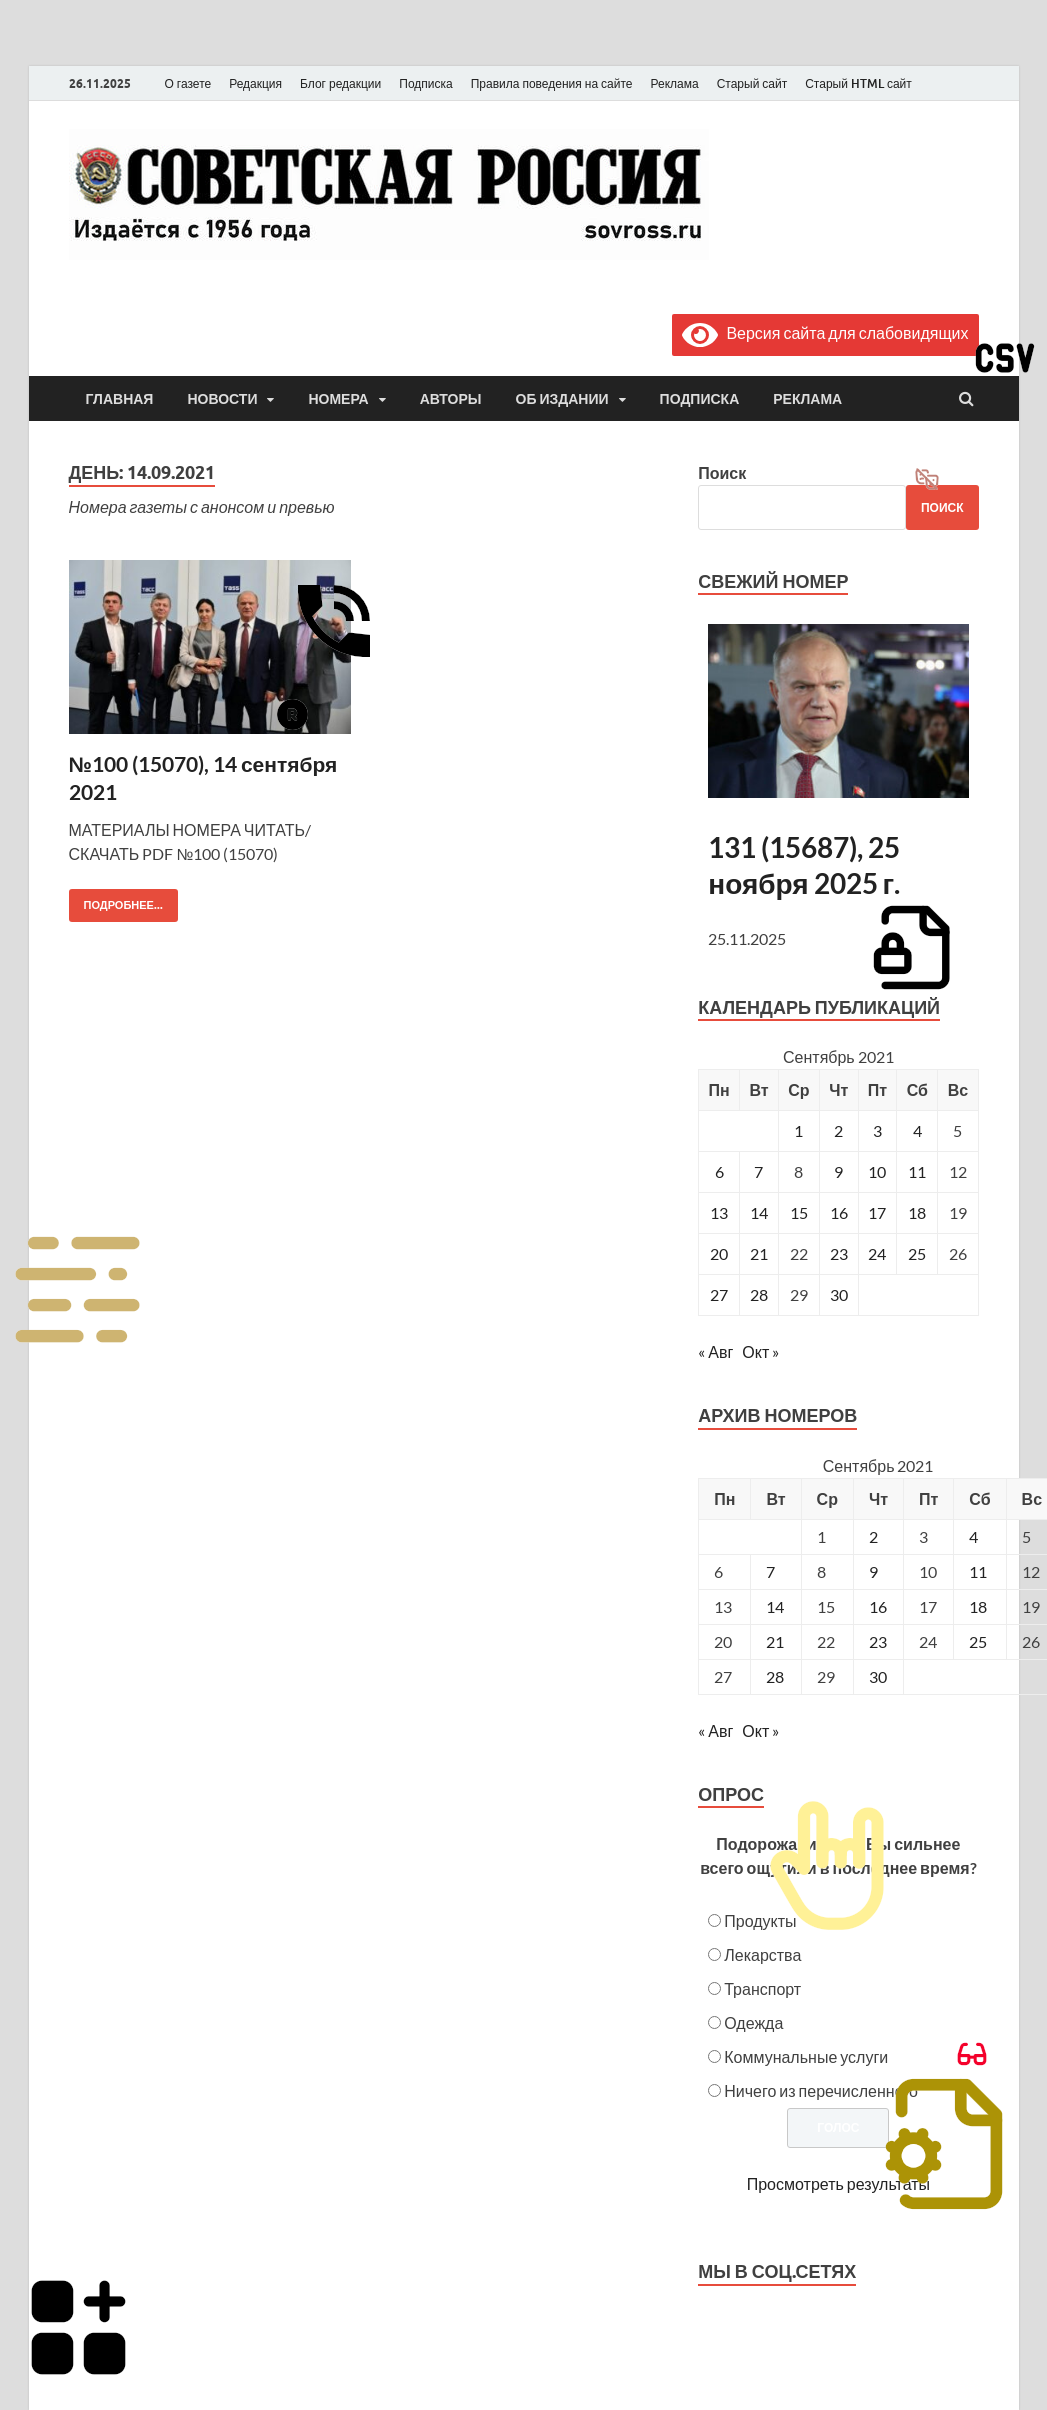  I want to click on indicates misty or foggy weather conditions, so click(77, 1286).